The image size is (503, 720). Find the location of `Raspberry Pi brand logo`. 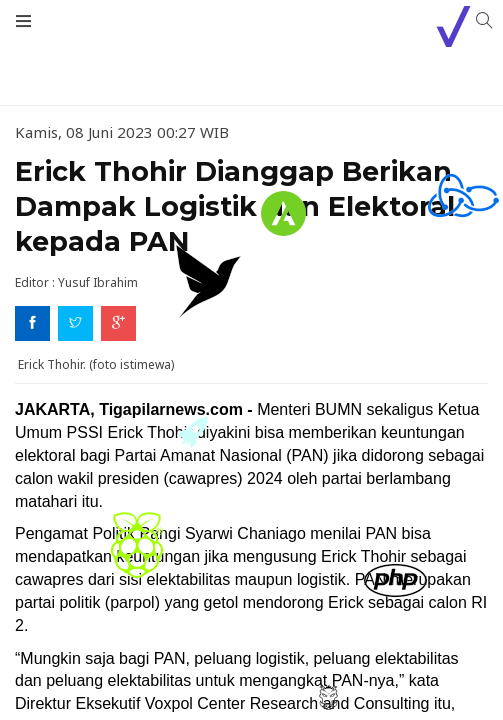

Raspberry Pi brand logo is located at coordinates (137, 545).